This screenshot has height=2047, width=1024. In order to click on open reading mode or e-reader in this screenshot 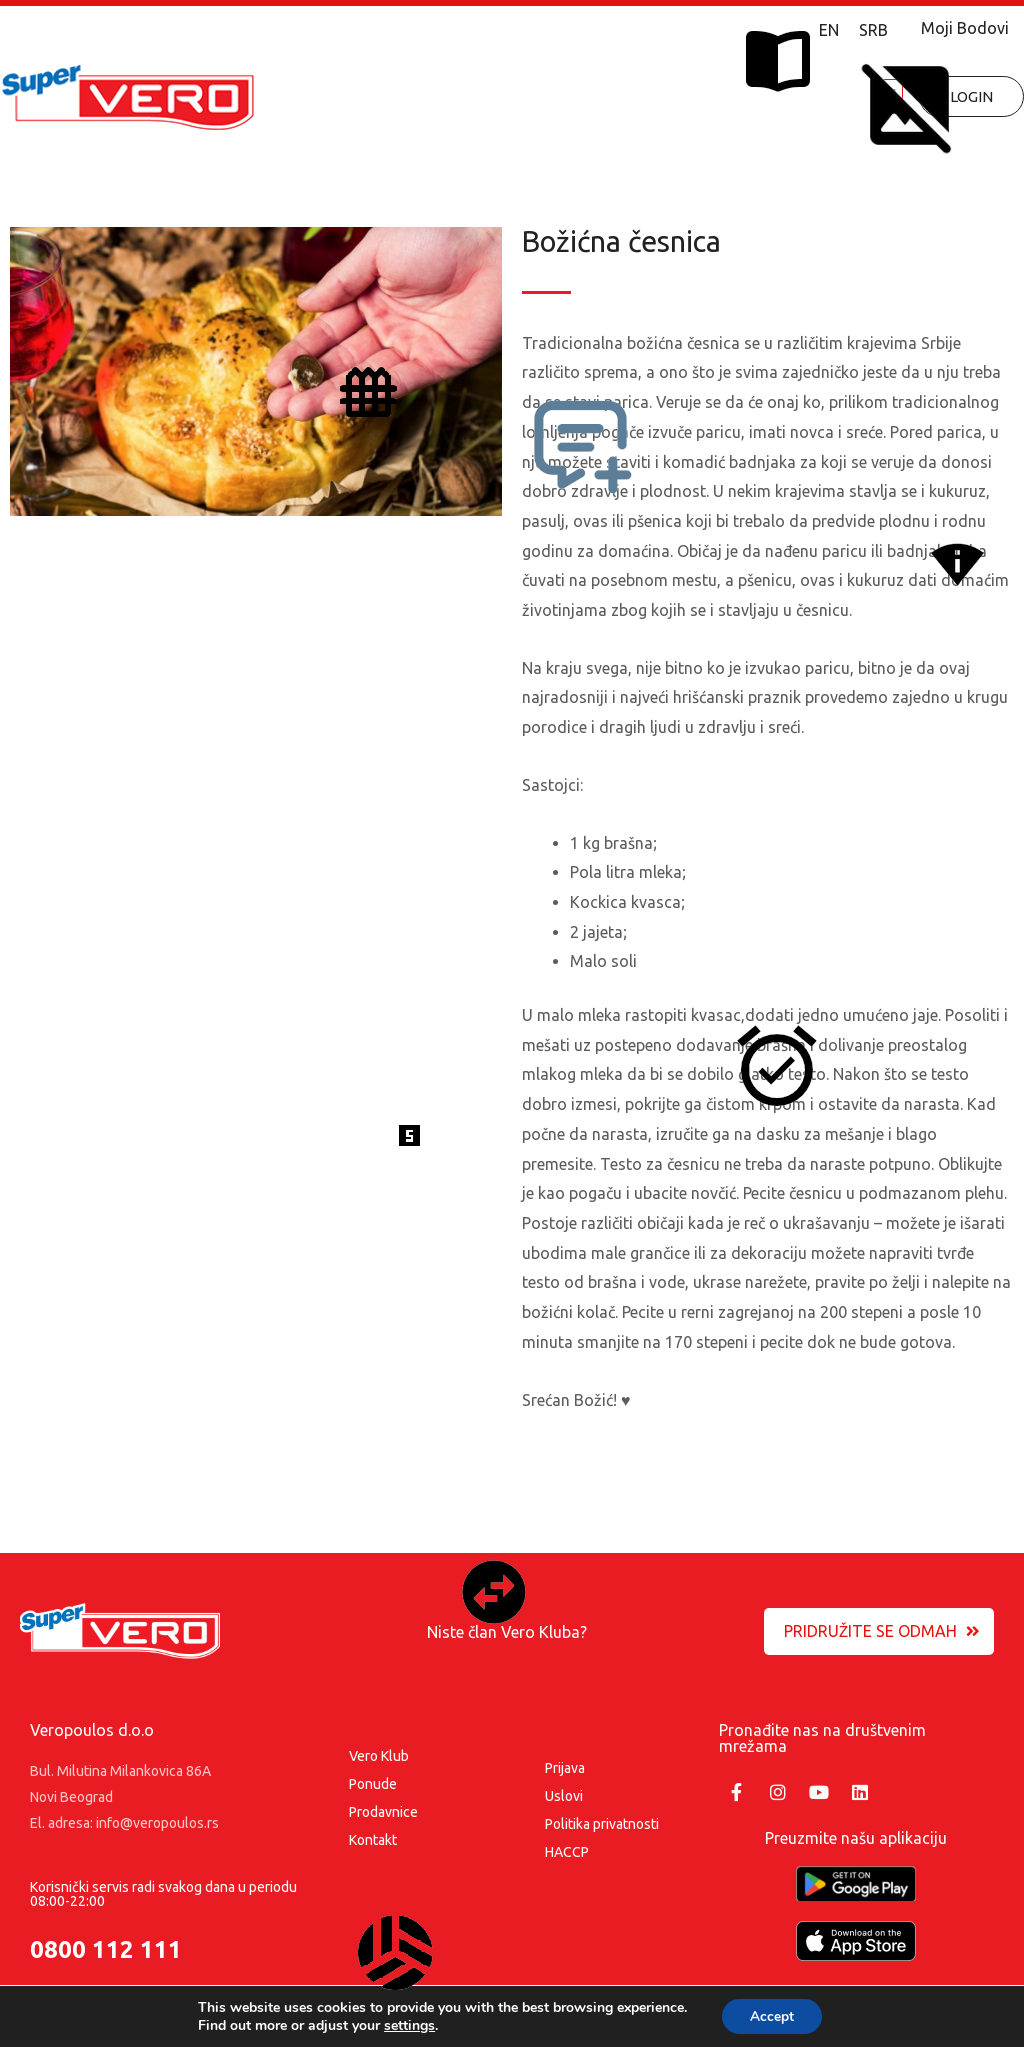, I will do `click(778, 59)`.